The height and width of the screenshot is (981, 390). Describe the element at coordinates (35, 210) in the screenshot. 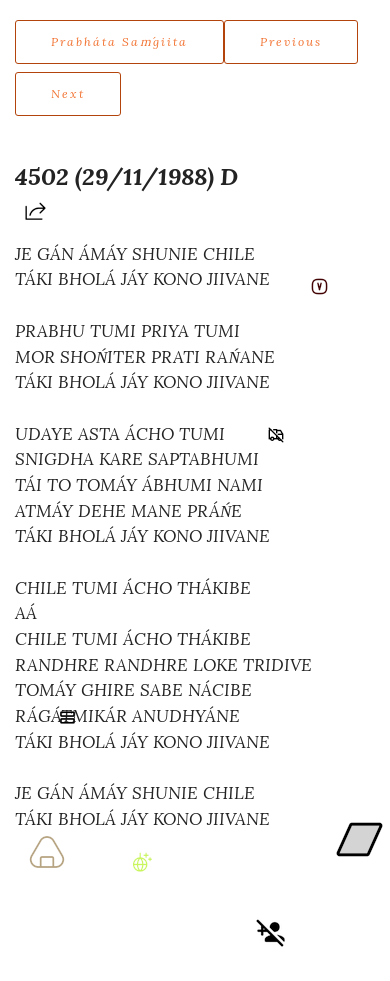

I see `share this content` at that location.